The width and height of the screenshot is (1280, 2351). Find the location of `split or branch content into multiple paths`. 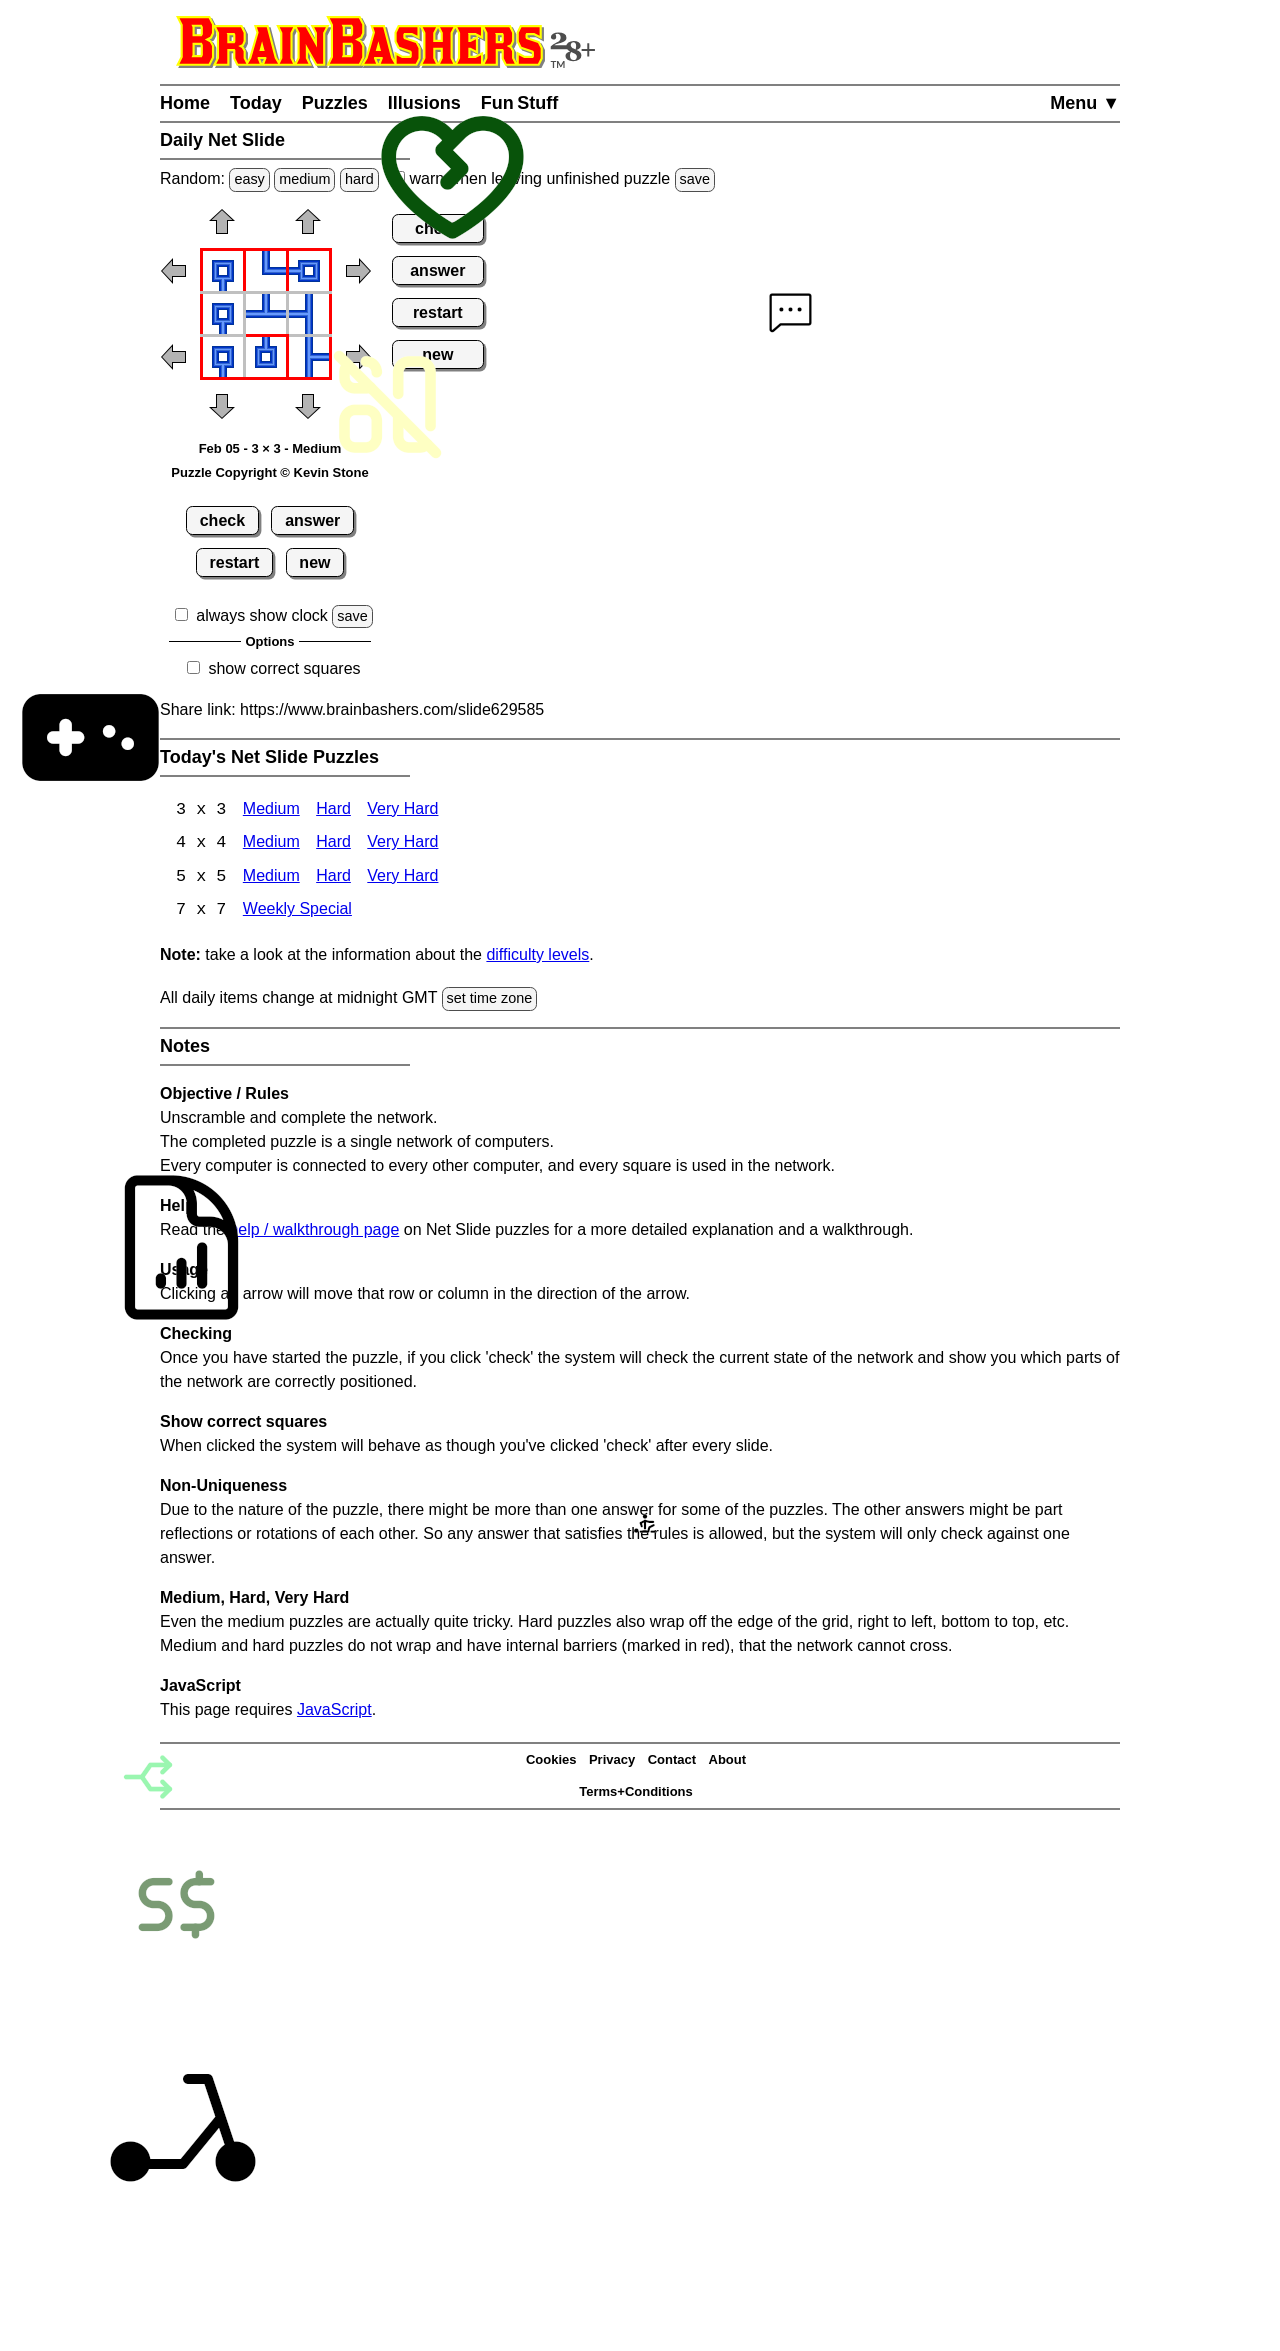

split or branch content into multiple paths is located at coordinates (148, 1777).